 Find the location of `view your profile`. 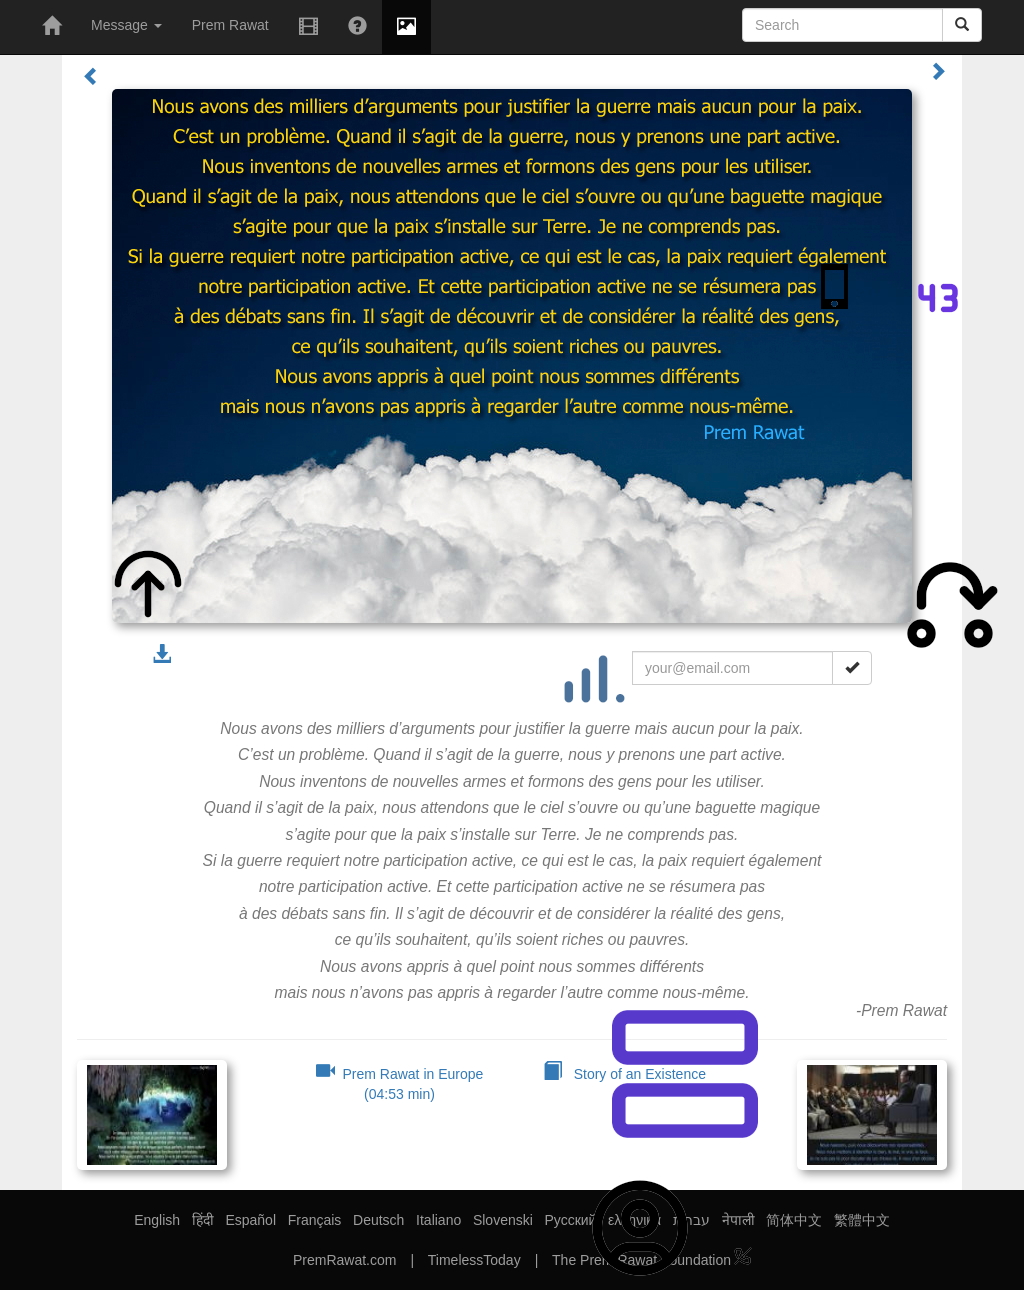

view your profile is located at coordinates (640, 1228).